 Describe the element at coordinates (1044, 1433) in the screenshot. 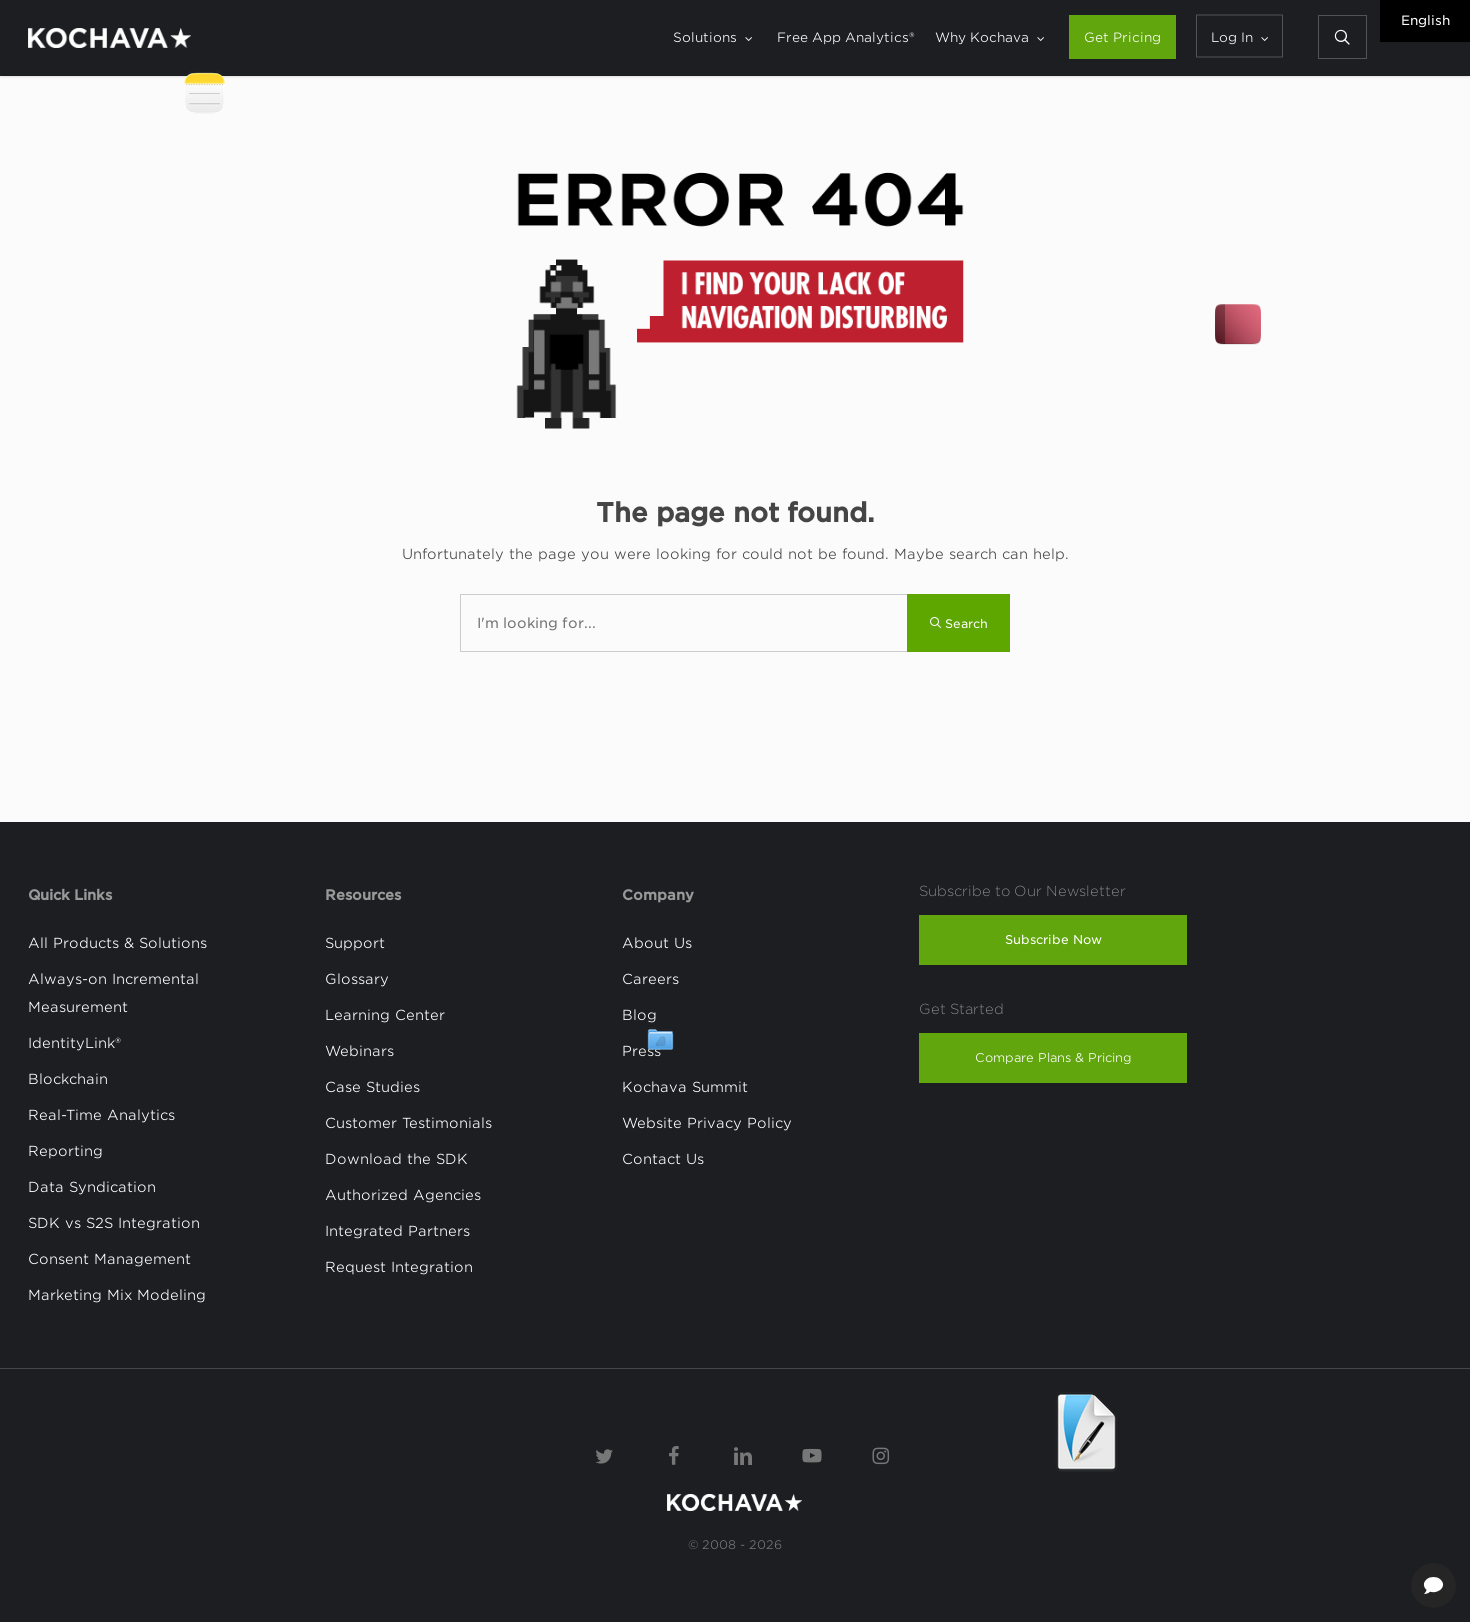

I see `a scribus document file` at that location.